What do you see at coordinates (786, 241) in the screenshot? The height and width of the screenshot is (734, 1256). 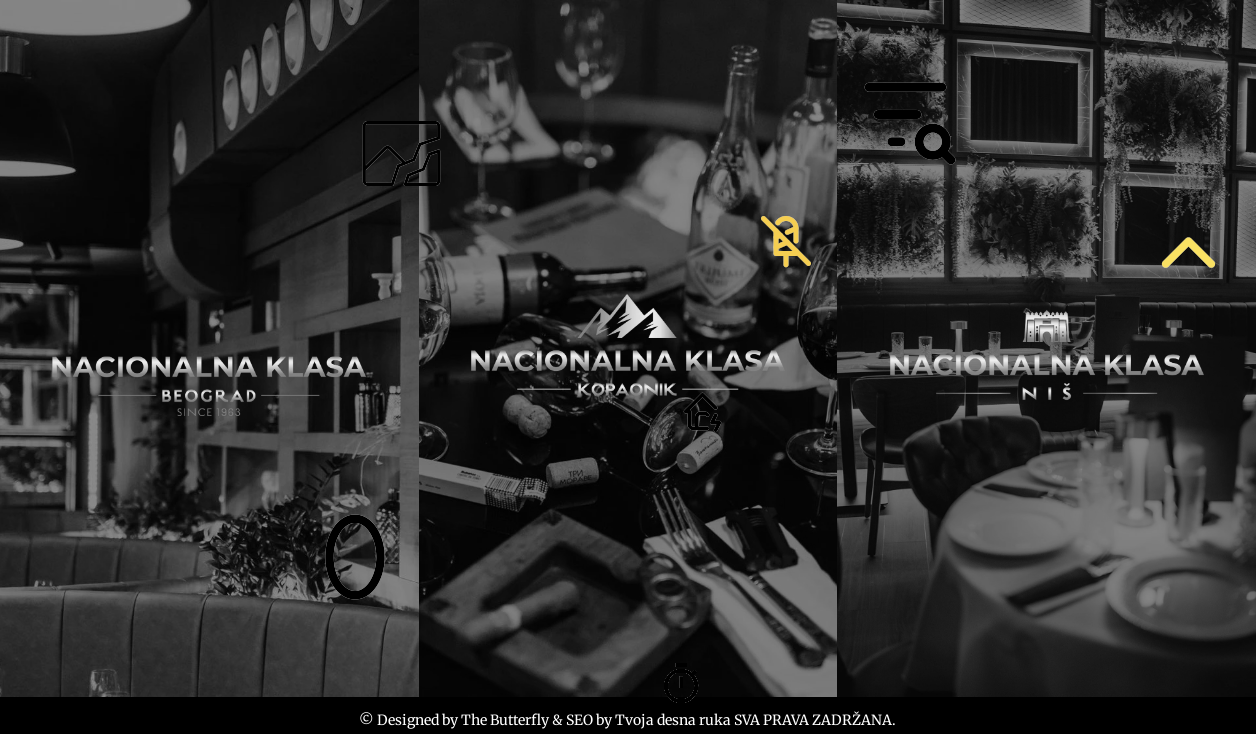 I see `ice cream unavailable or sold out` at bounding box center [786, 241].